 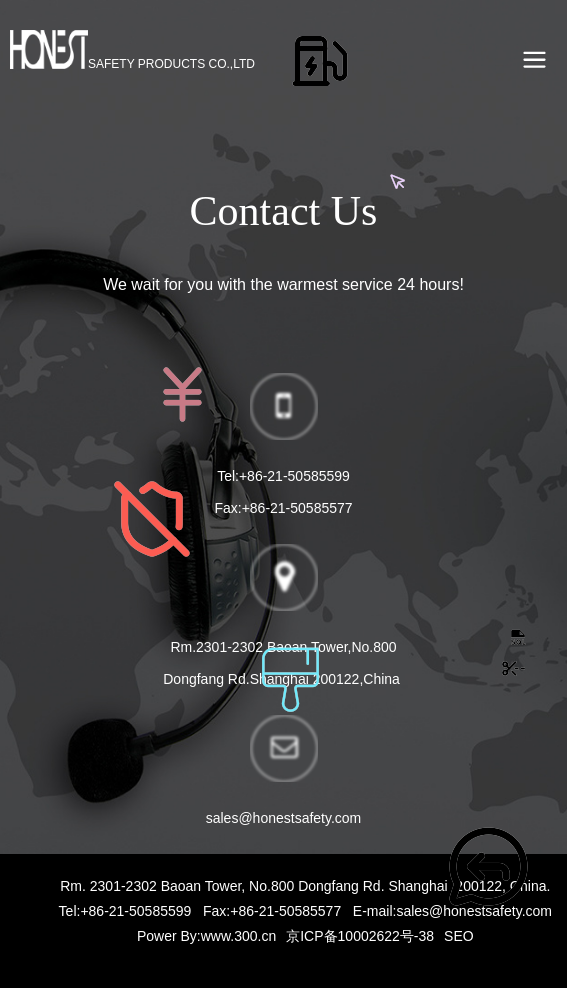 I want to click on security or protection is disabled, so click(x=152, y=519).